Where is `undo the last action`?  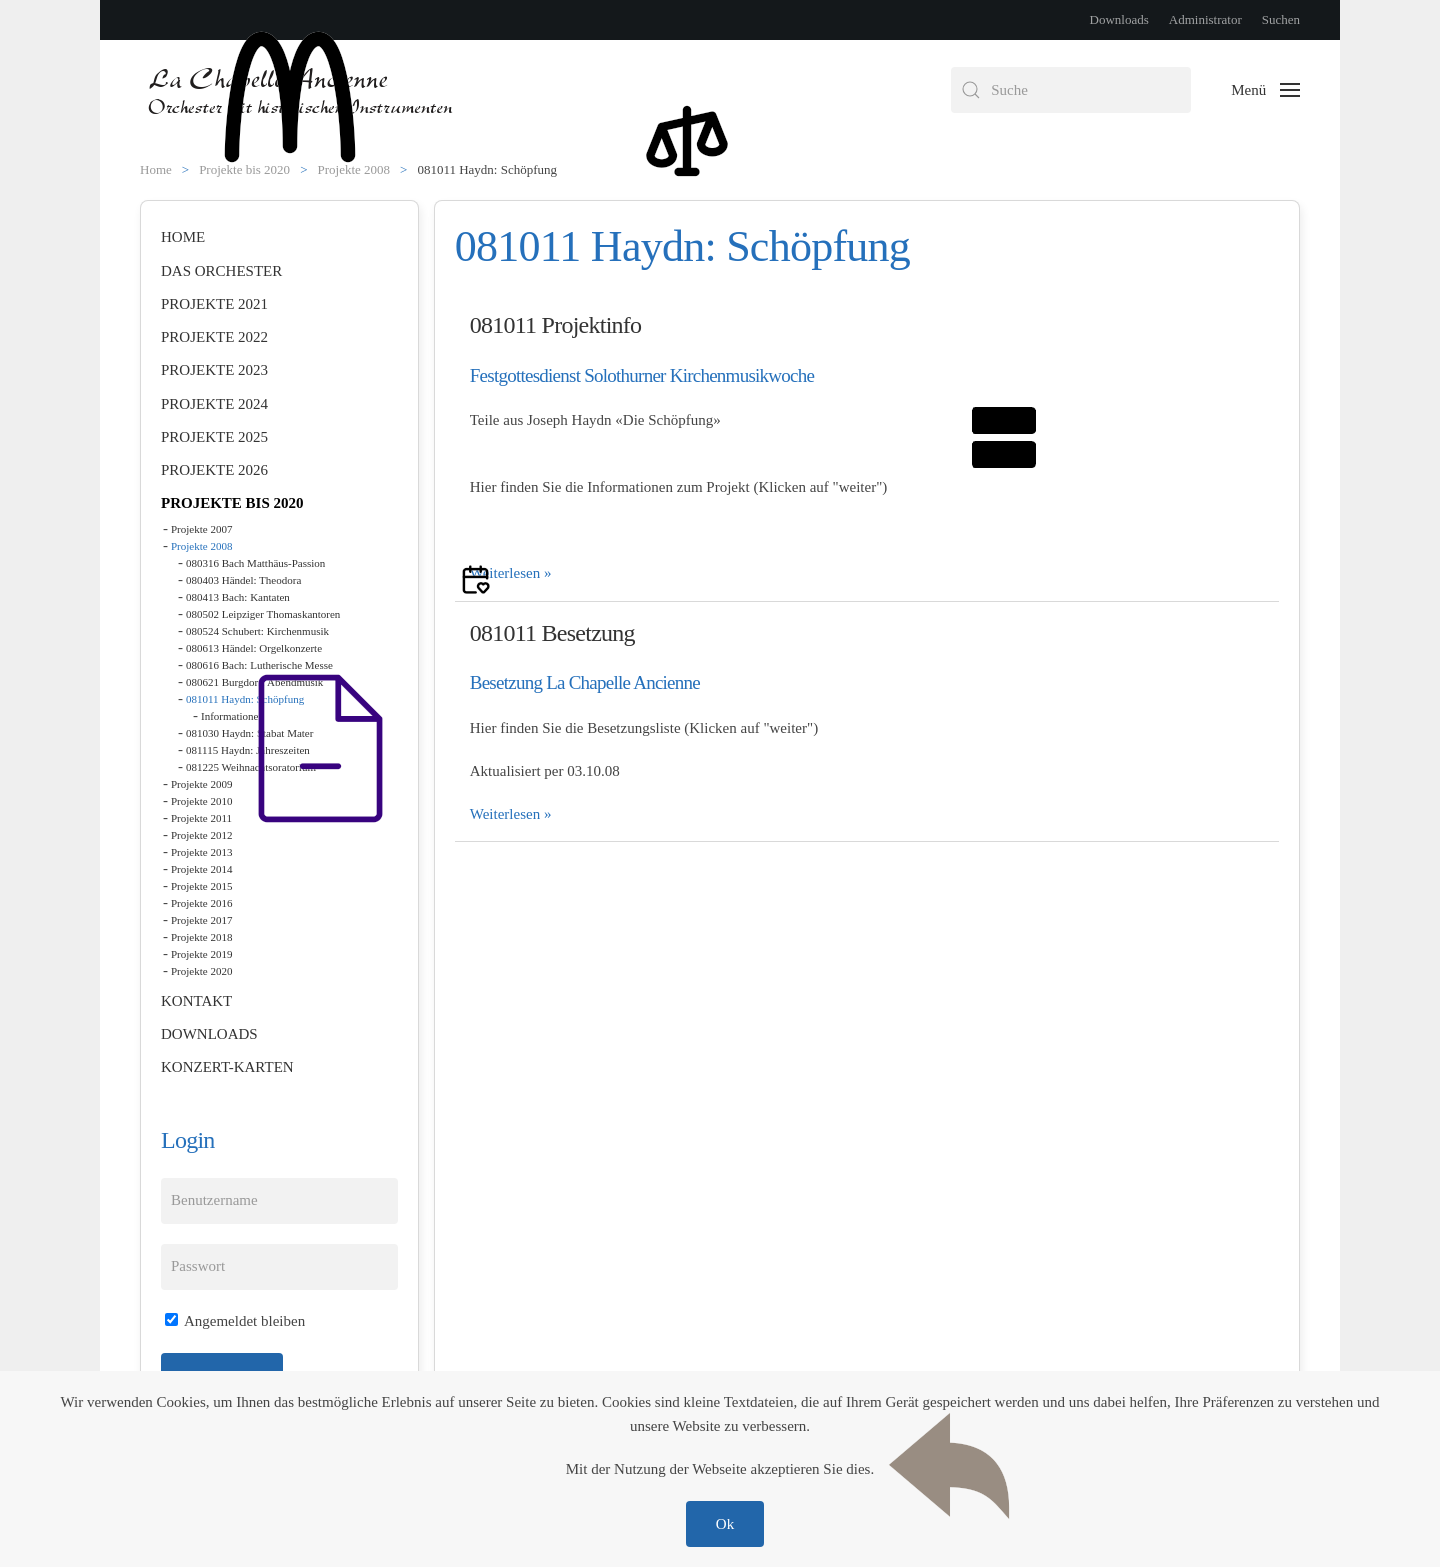
undo the last action is located at coordinates (949, 1466).